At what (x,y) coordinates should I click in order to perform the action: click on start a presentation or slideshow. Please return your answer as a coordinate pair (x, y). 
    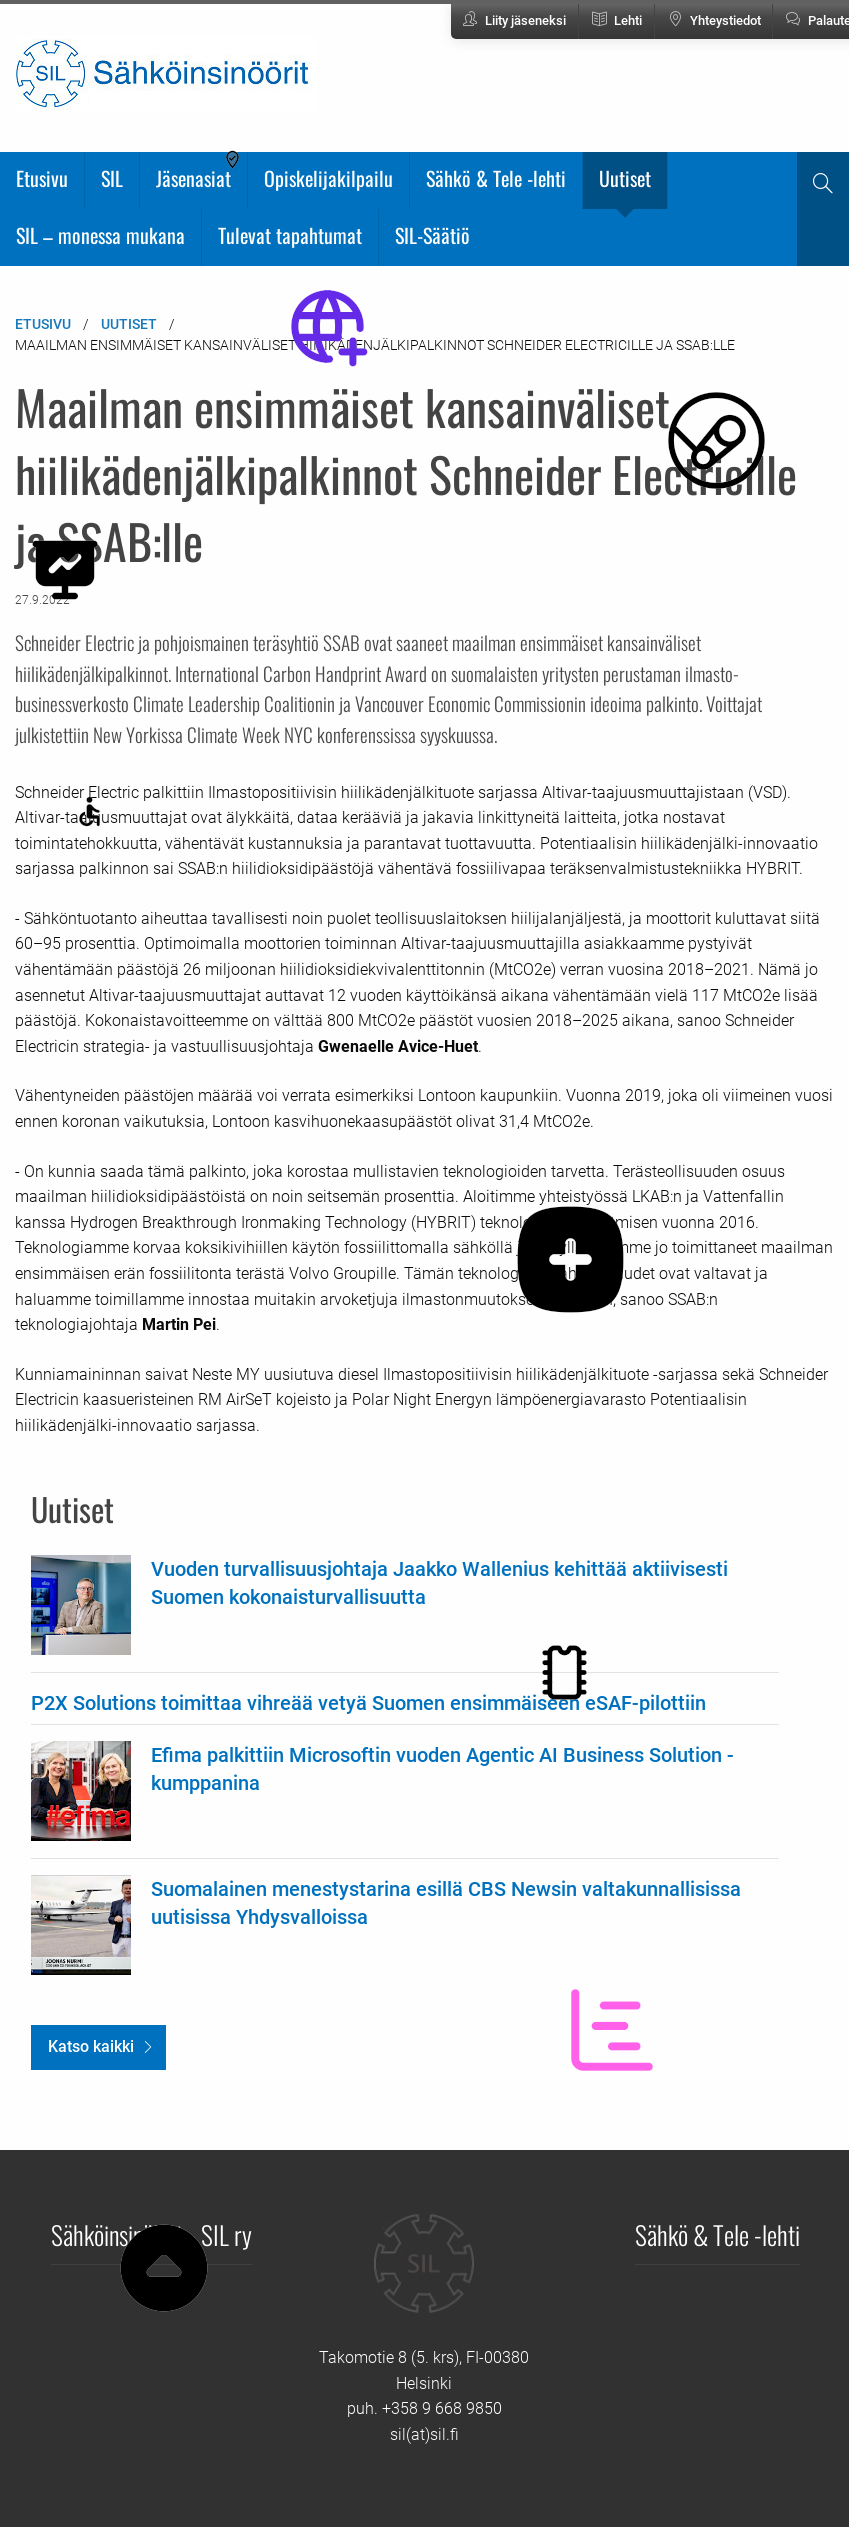
    Looking at the image, I should click on (65, 570).